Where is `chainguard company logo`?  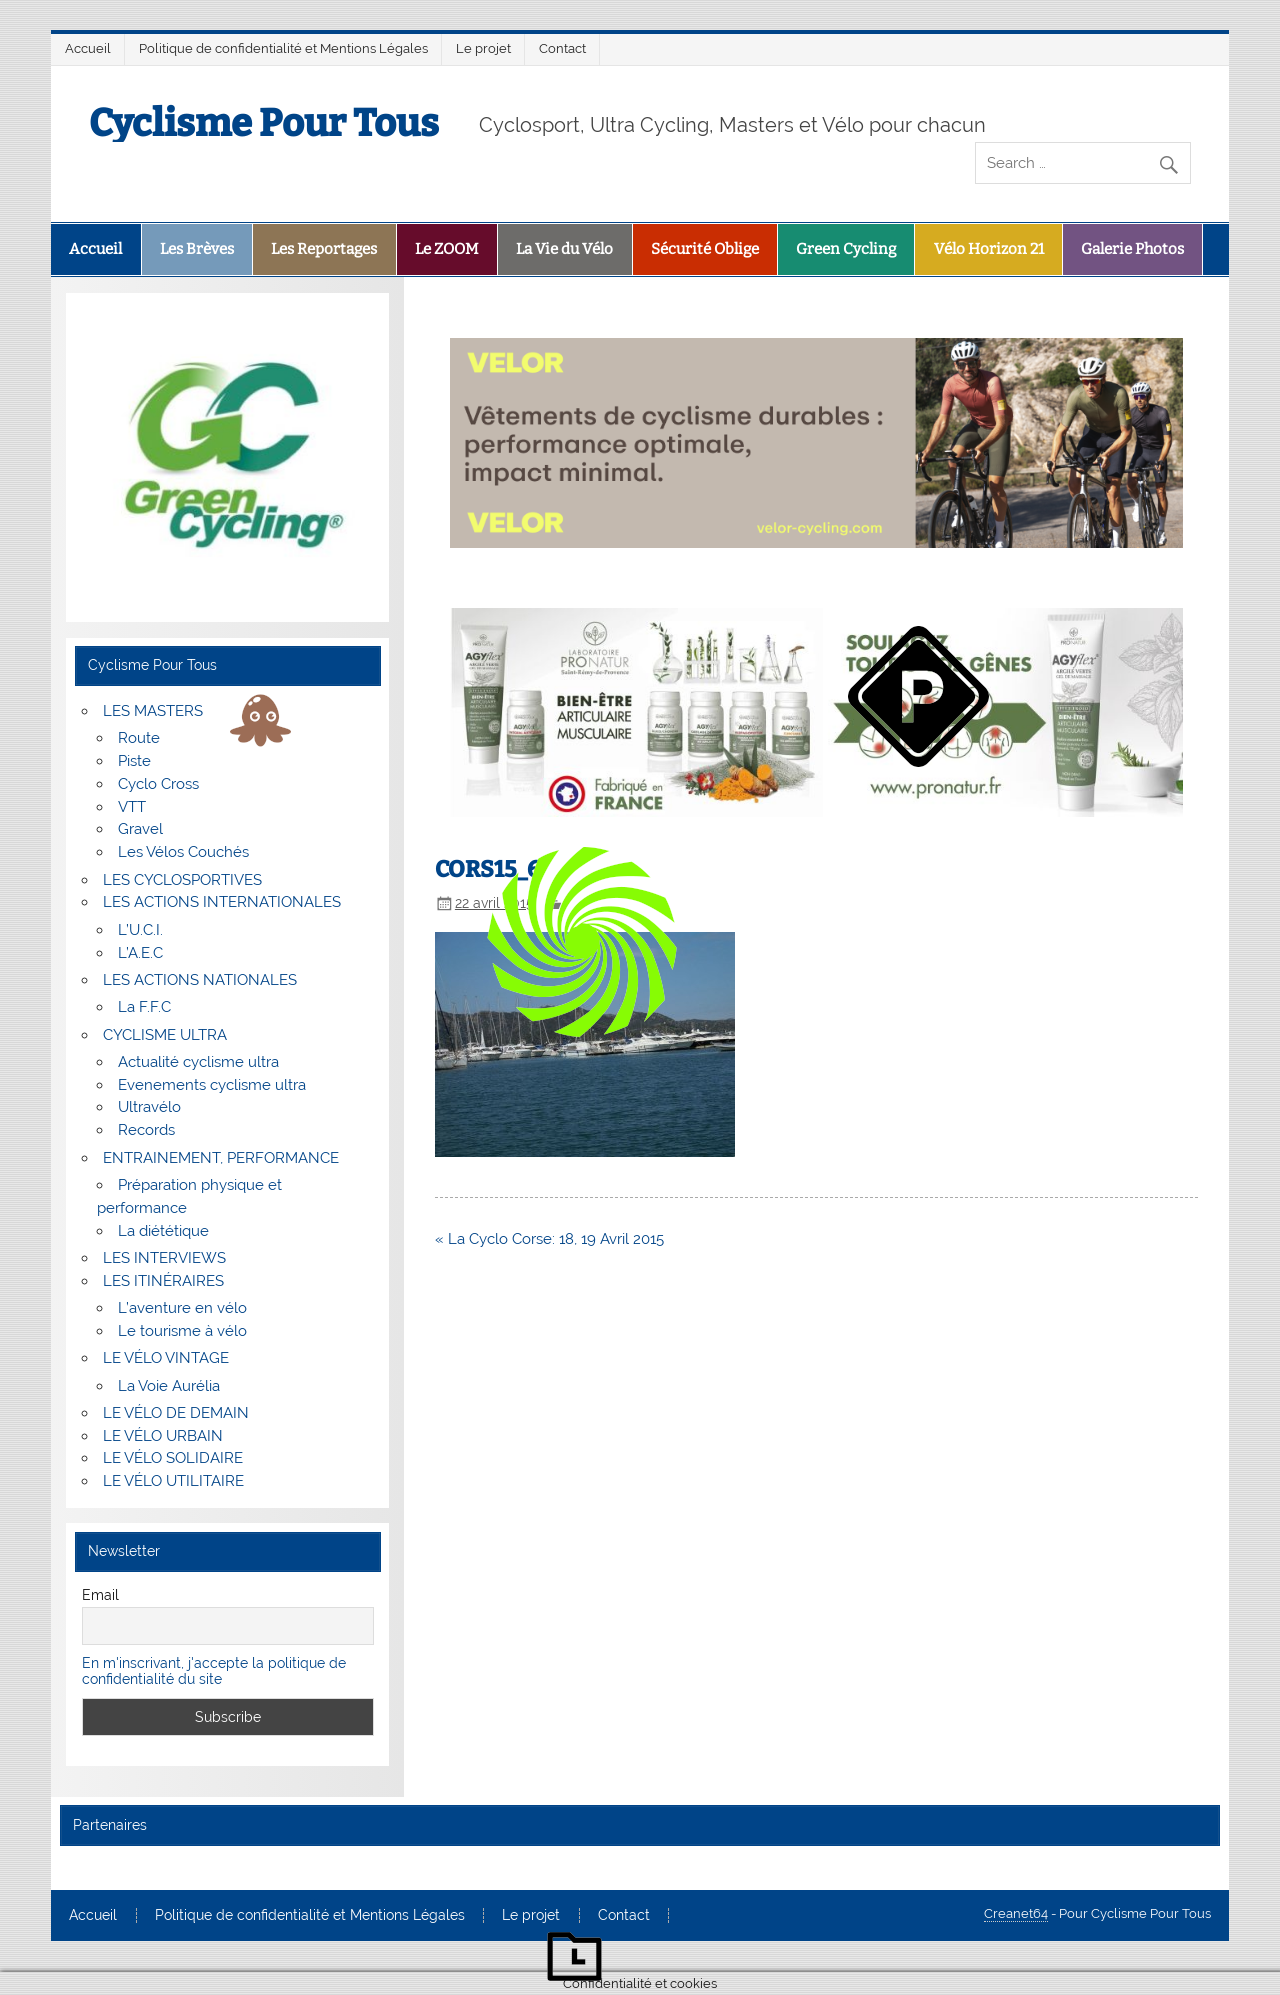
chainguard company logo is located at coordinates (260, 720).